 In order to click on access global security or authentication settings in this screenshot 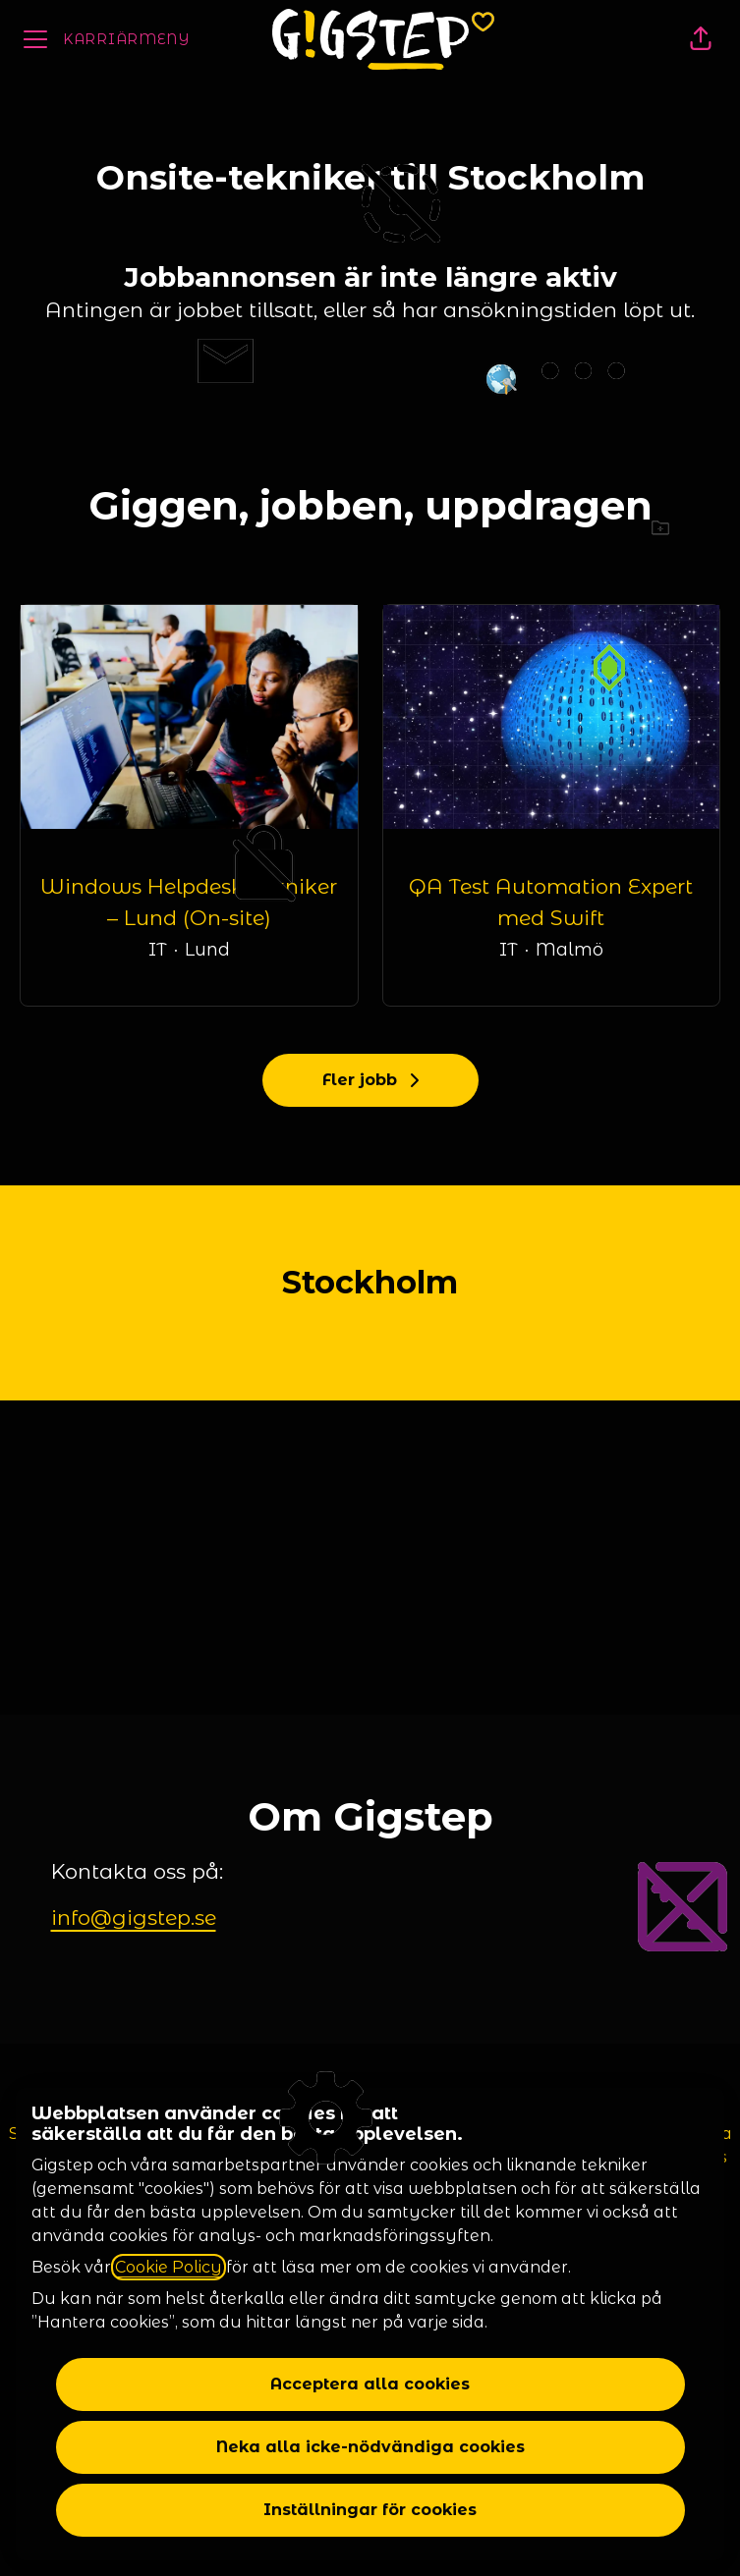, I will do `click(501, 379)`.